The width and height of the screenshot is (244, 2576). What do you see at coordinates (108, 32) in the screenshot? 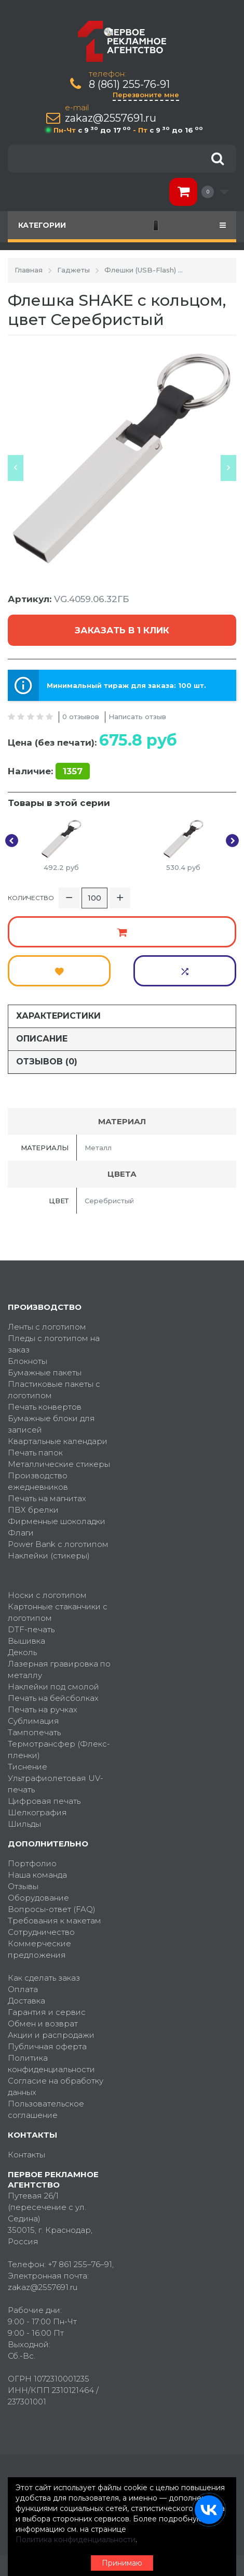
I see `a rewritable DVD disc in the system` at bounding box center [108, 32].